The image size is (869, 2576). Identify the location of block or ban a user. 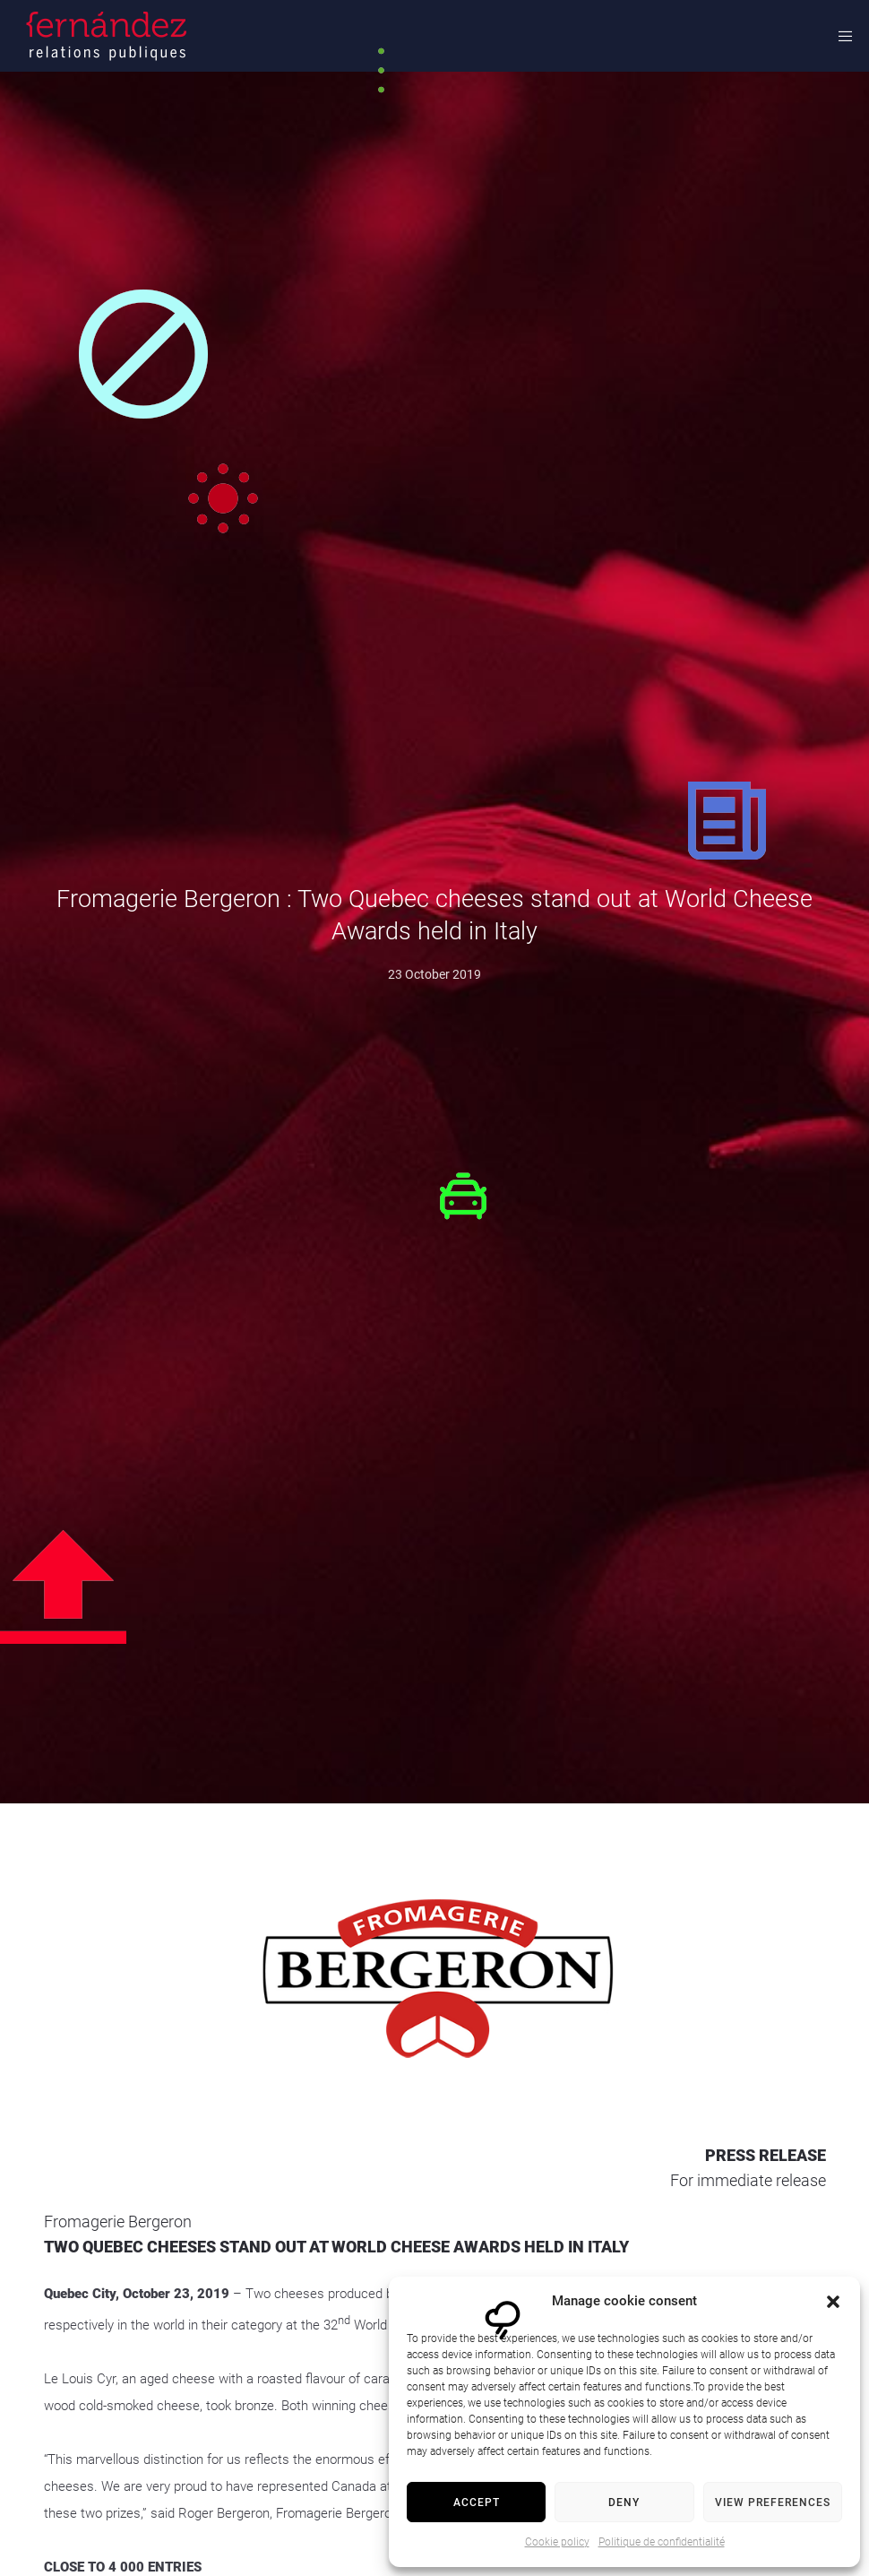
(143, 354).